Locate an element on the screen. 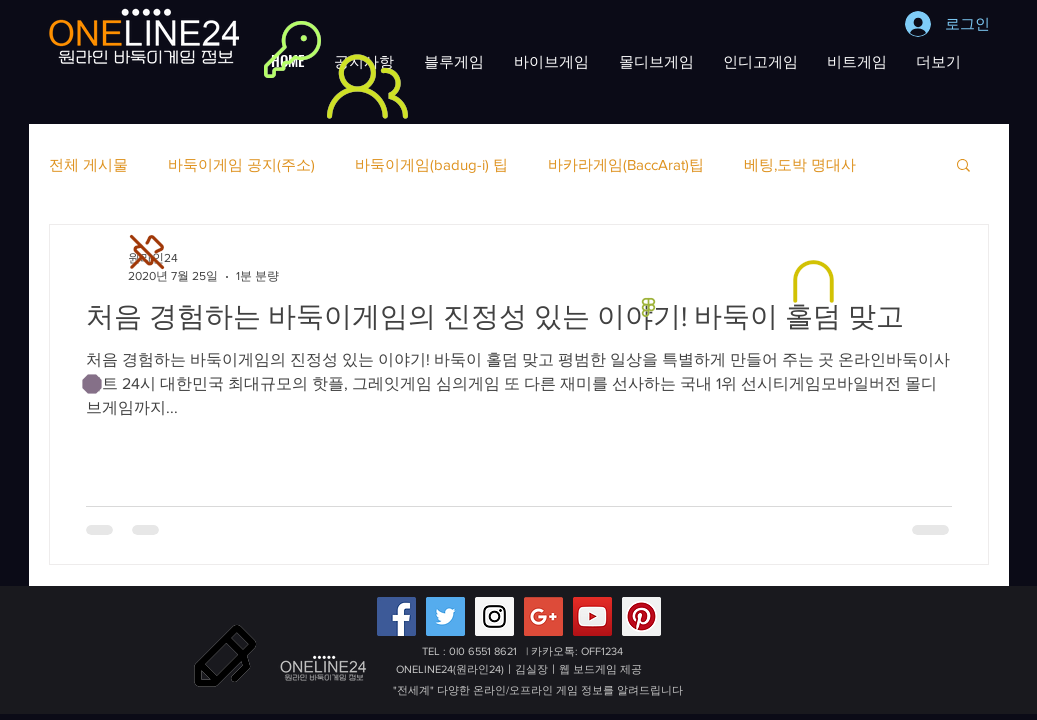  access account security settings is located at coordinates (292, 49).